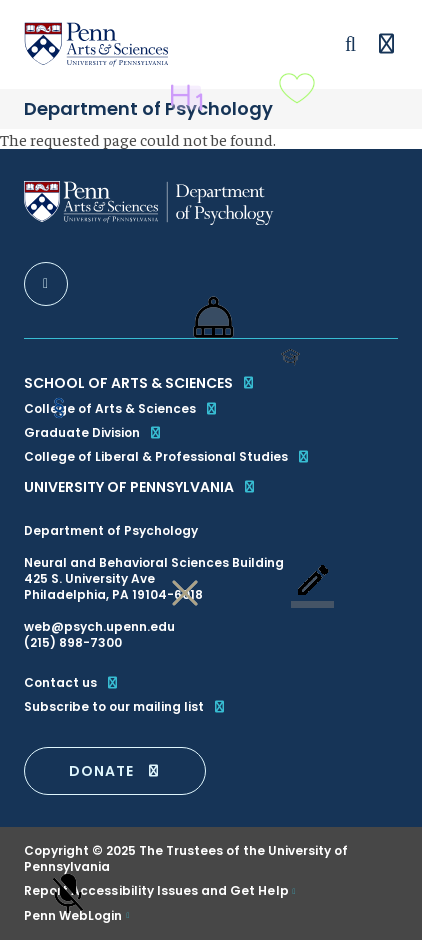 The width and height of the screenshot is (422, 941). I want to click on format text as heading level 1, so click(186, 97).